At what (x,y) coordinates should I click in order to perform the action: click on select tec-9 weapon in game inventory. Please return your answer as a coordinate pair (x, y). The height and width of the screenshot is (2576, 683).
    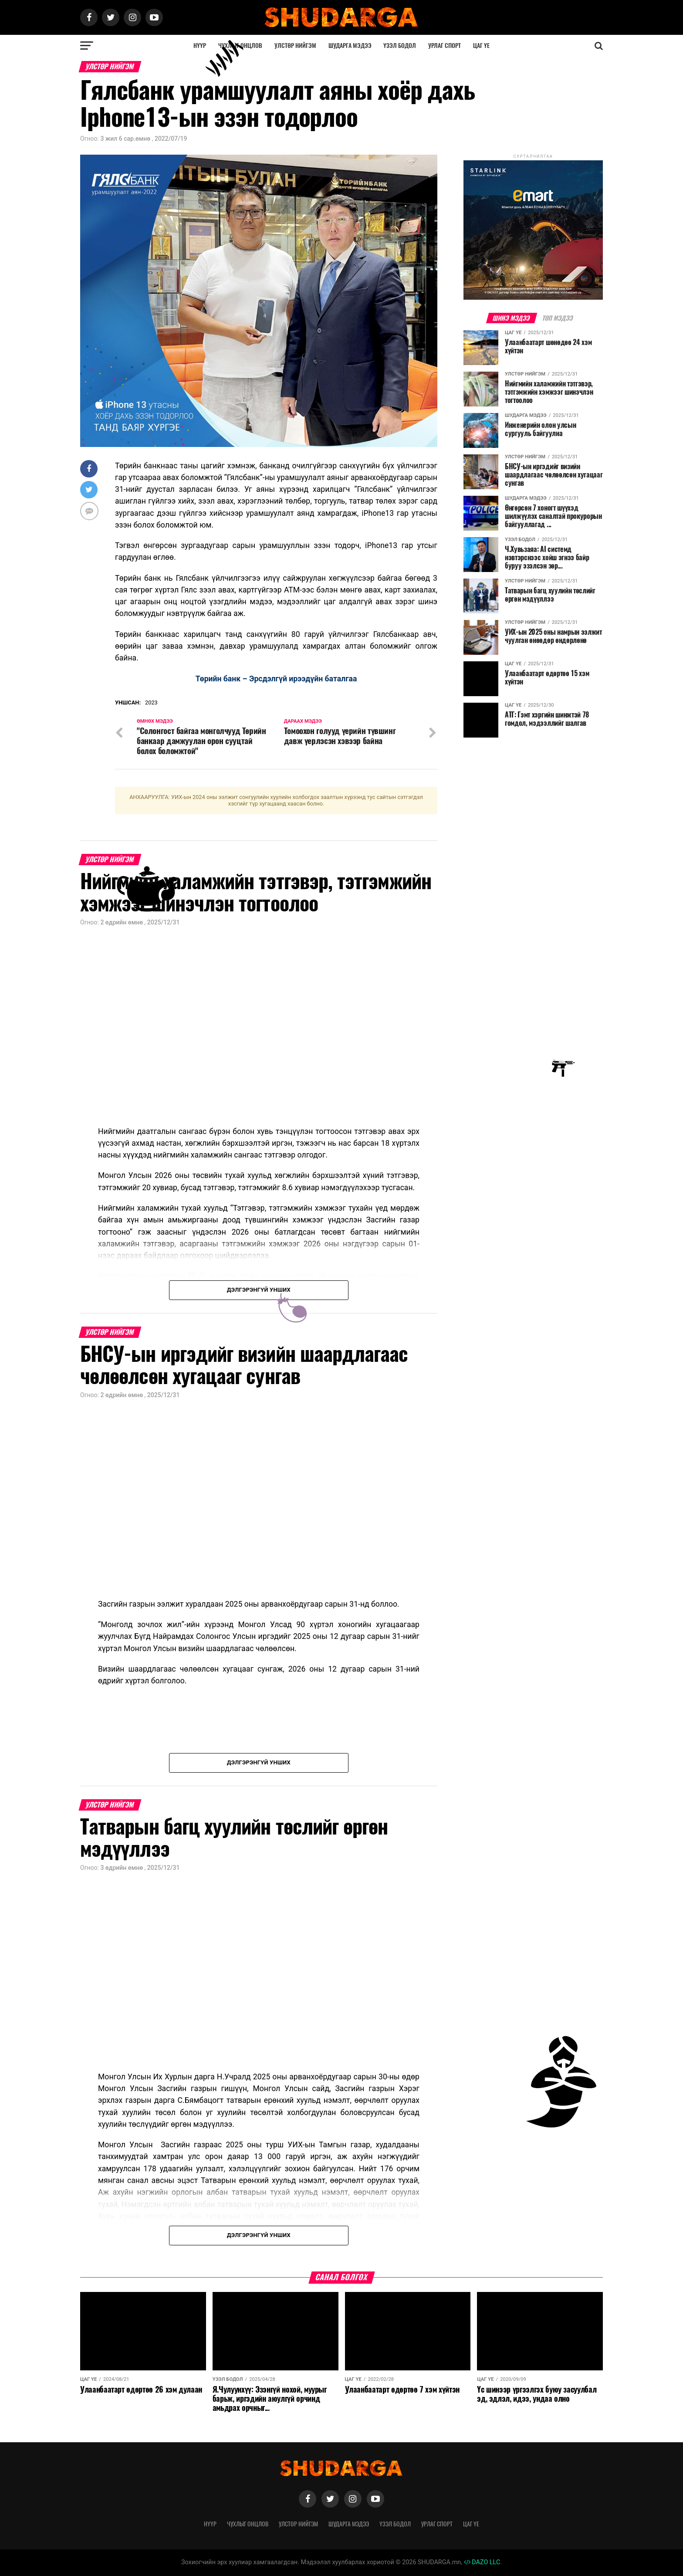
    Looking at the image, I should click on (563, 1068).